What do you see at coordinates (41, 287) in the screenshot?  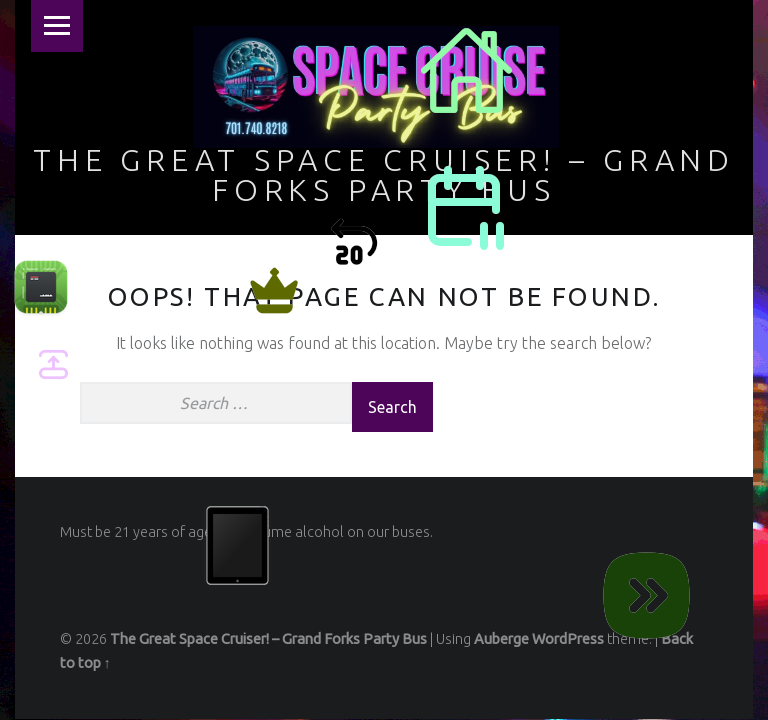 I see `view system memory usage` at bounding box center [41, 287].